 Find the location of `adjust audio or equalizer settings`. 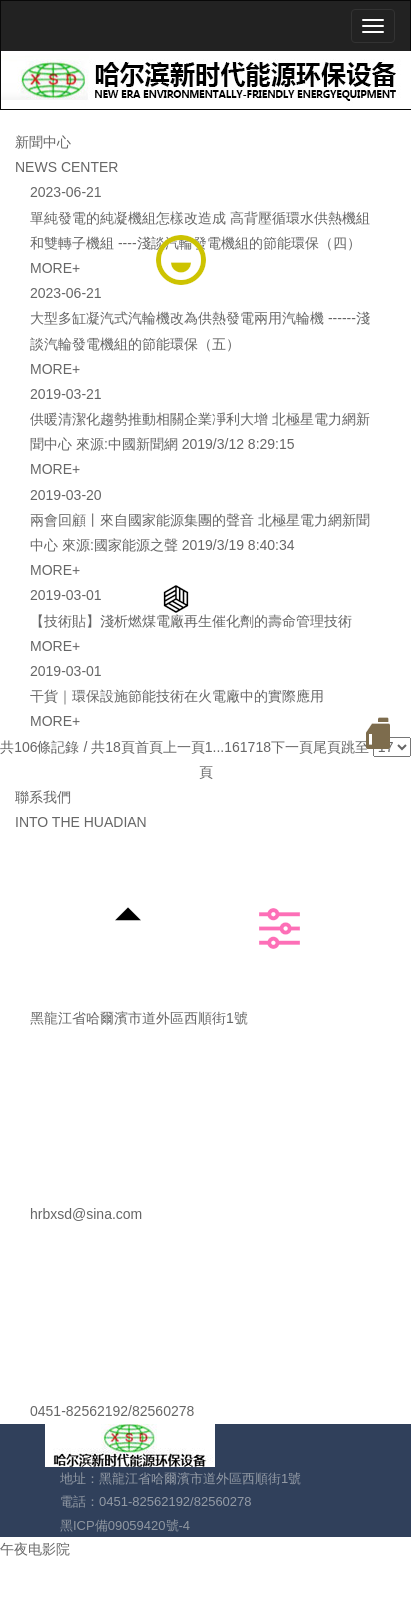

adjust audio or equalizer settings is located at coordinates (279, 928).